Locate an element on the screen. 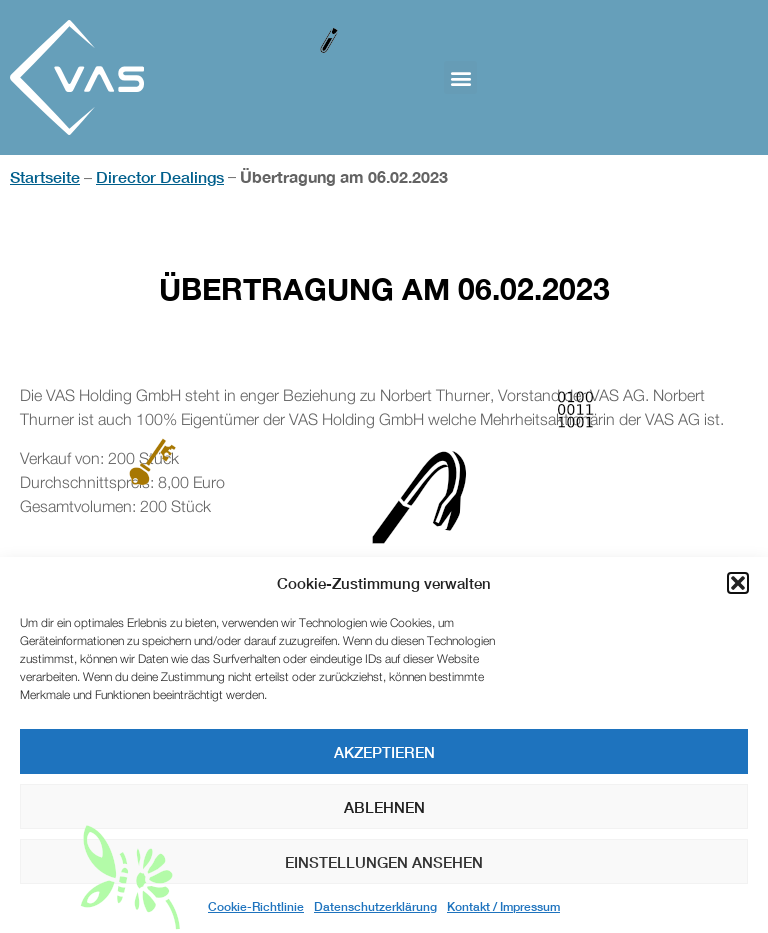 This screenshot has width=768, height=933. access computing or data processing features is located at coordinates (575, 409).